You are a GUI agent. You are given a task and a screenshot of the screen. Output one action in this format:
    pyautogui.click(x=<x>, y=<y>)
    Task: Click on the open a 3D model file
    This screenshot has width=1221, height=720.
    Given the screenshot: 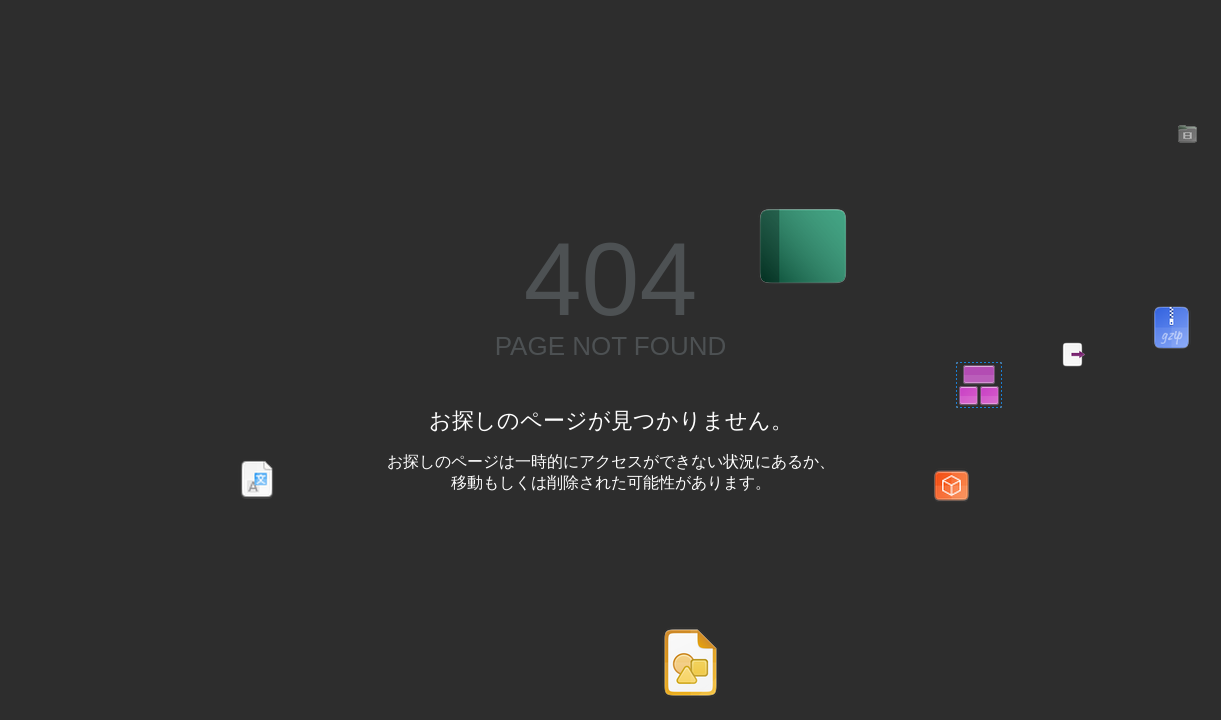 What is the action you would take?
    pyautogui.click(x=951, y=484)
    